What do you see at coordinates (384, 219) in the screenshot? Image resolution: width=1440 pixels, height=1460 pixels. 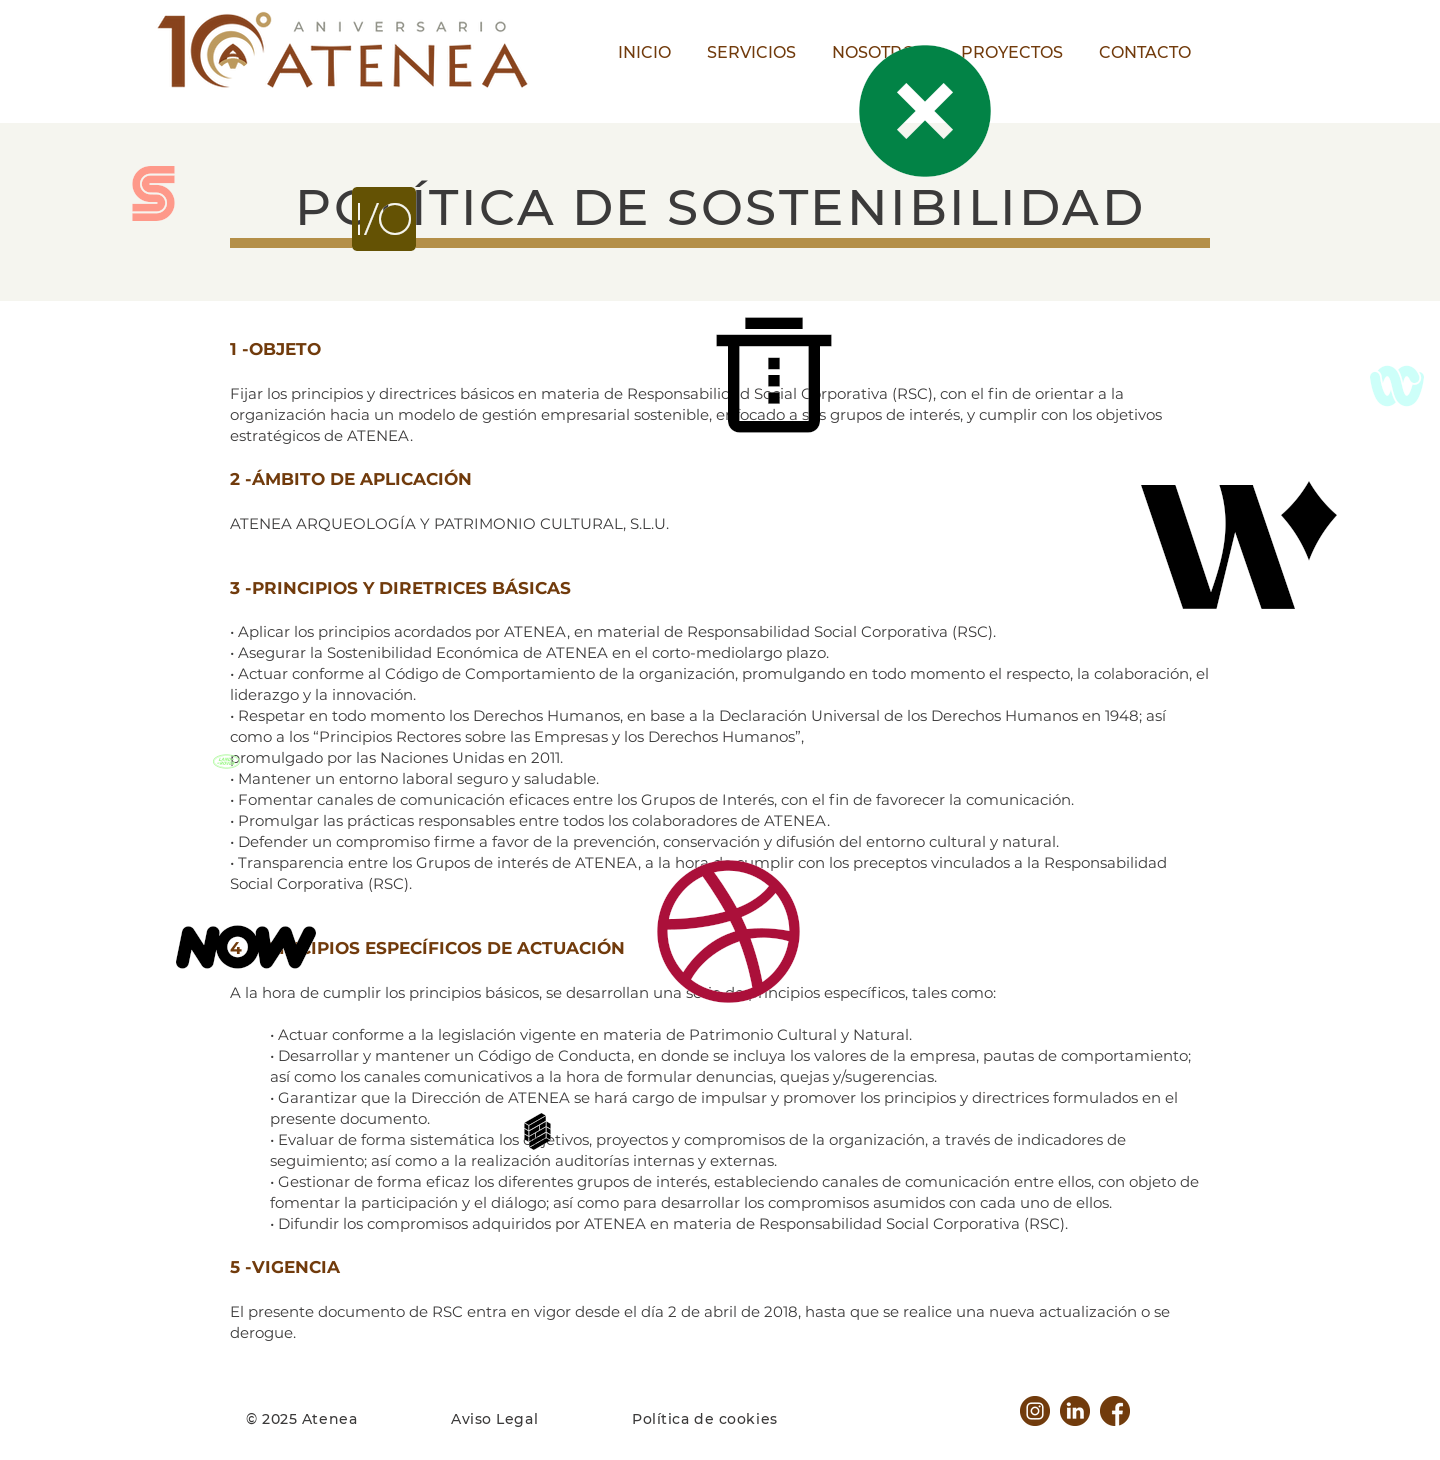 I see `webdriverio automation framework logo` at bounding box center [384, 219].